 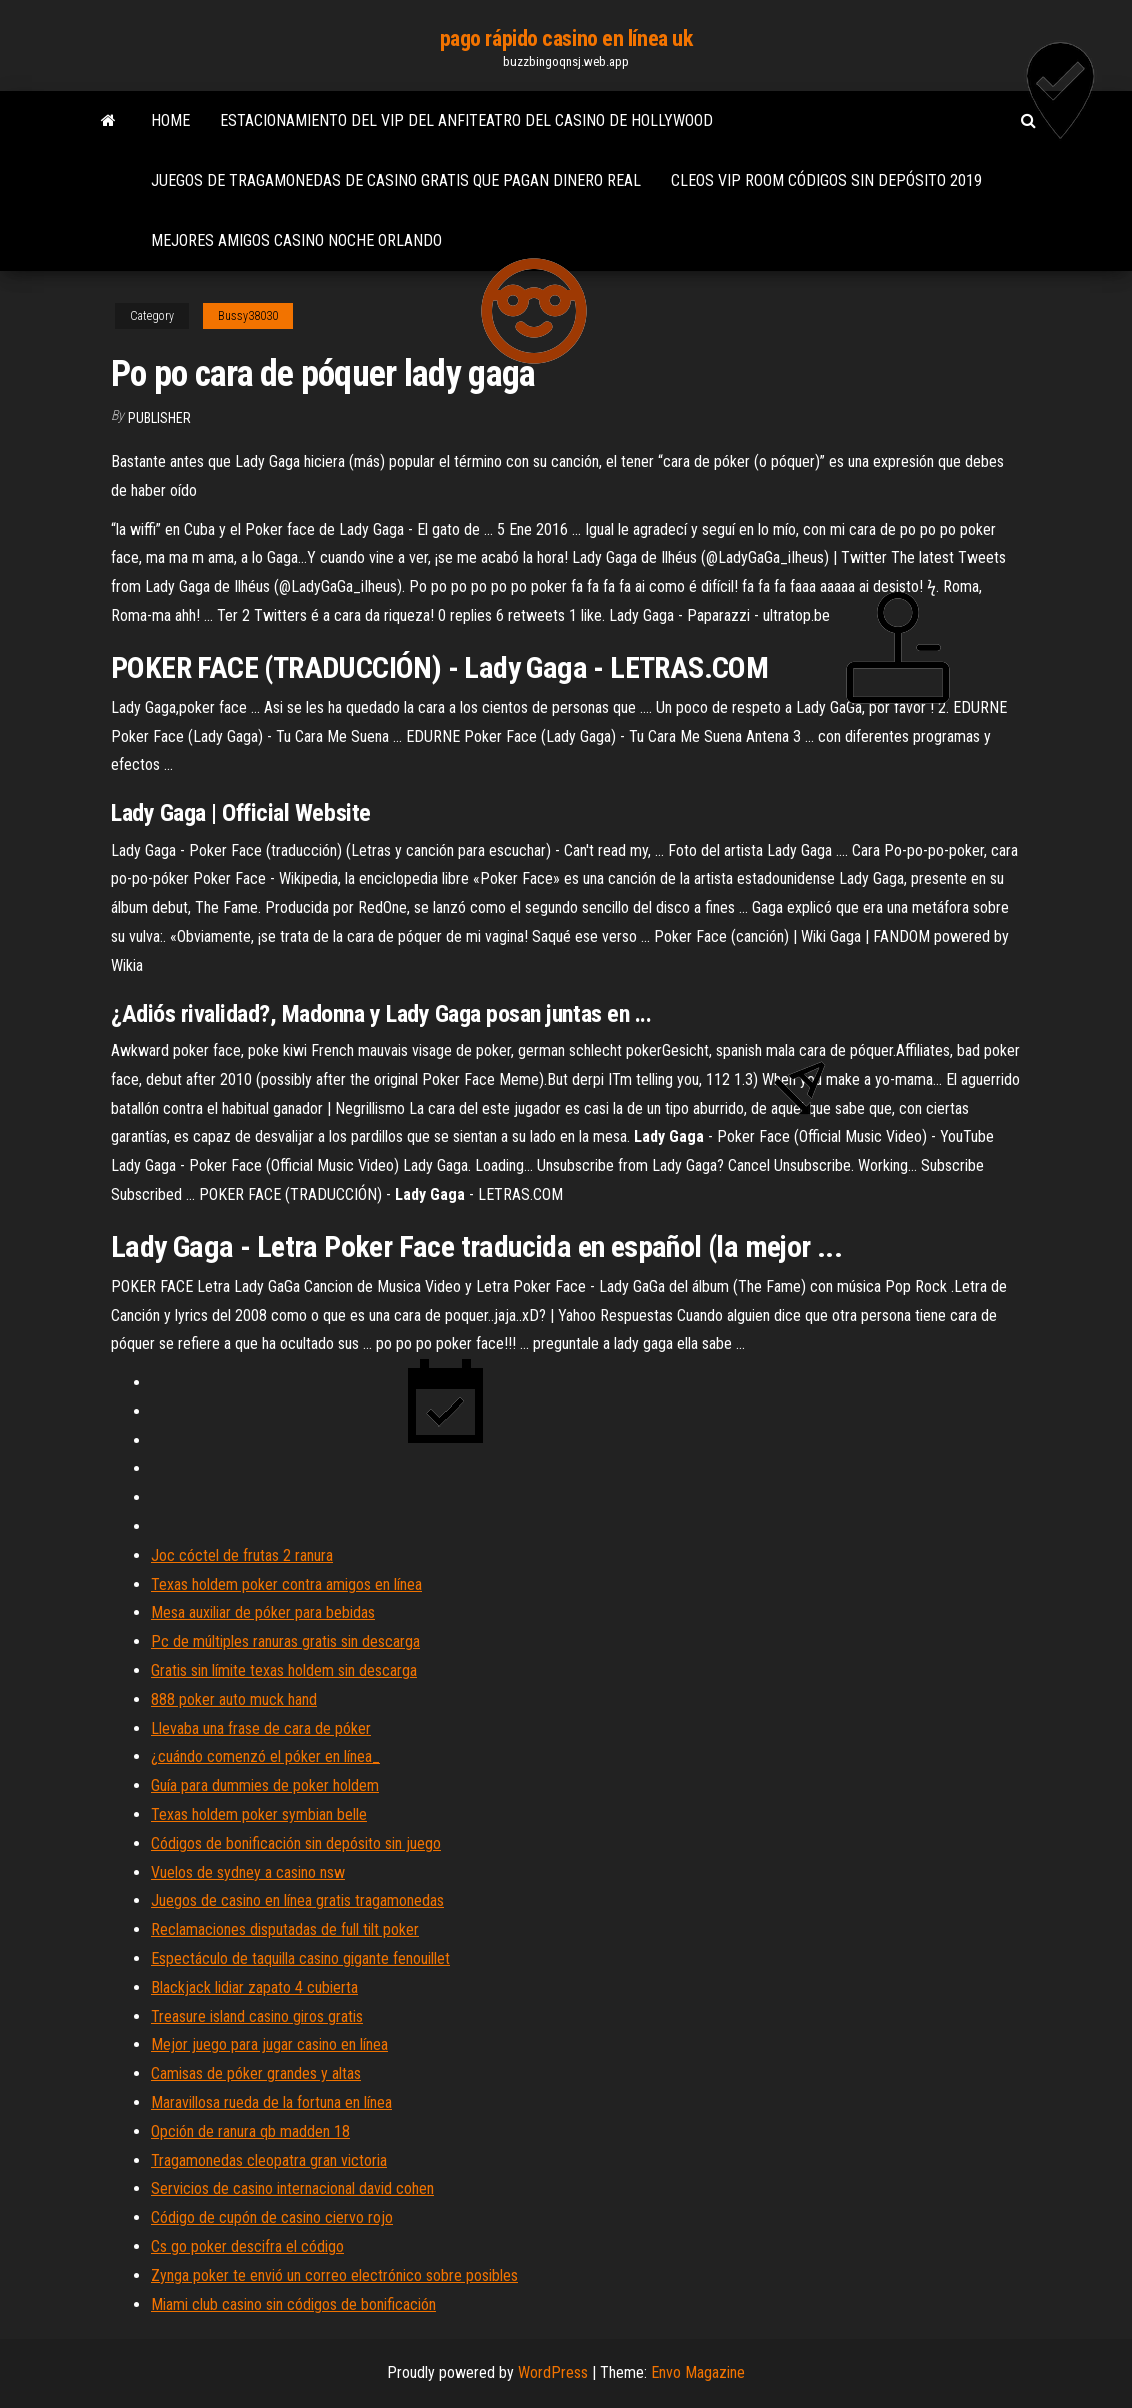 I want to click on confirm or select a location, so click(x=1060, y=90).